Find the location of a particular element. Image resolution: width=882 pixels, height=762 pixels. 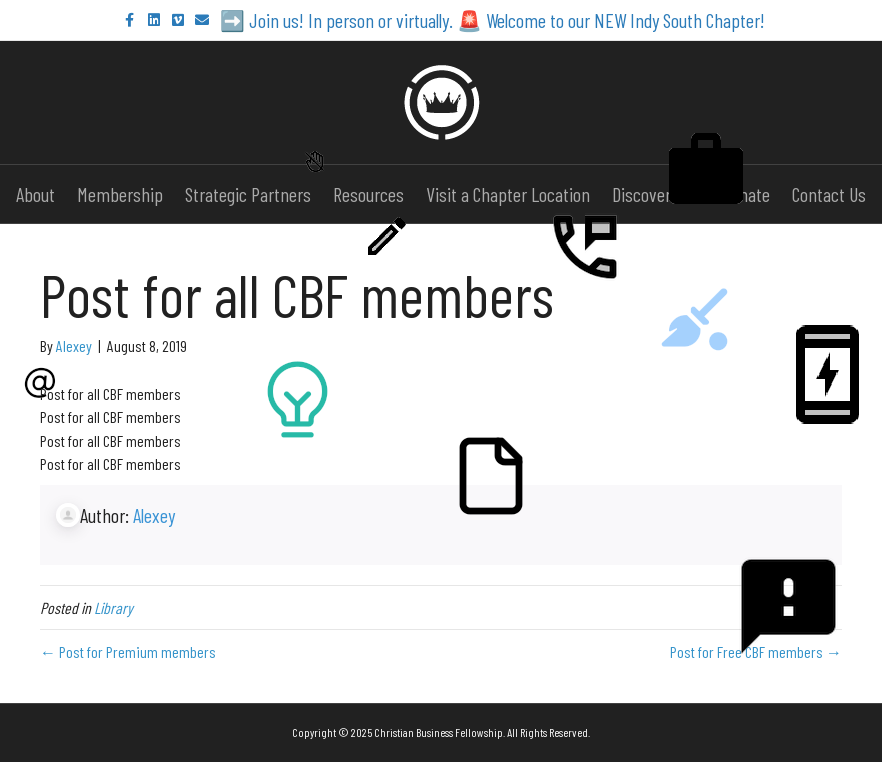

access voicemail or phone messages is located at coordinates (585, 247).